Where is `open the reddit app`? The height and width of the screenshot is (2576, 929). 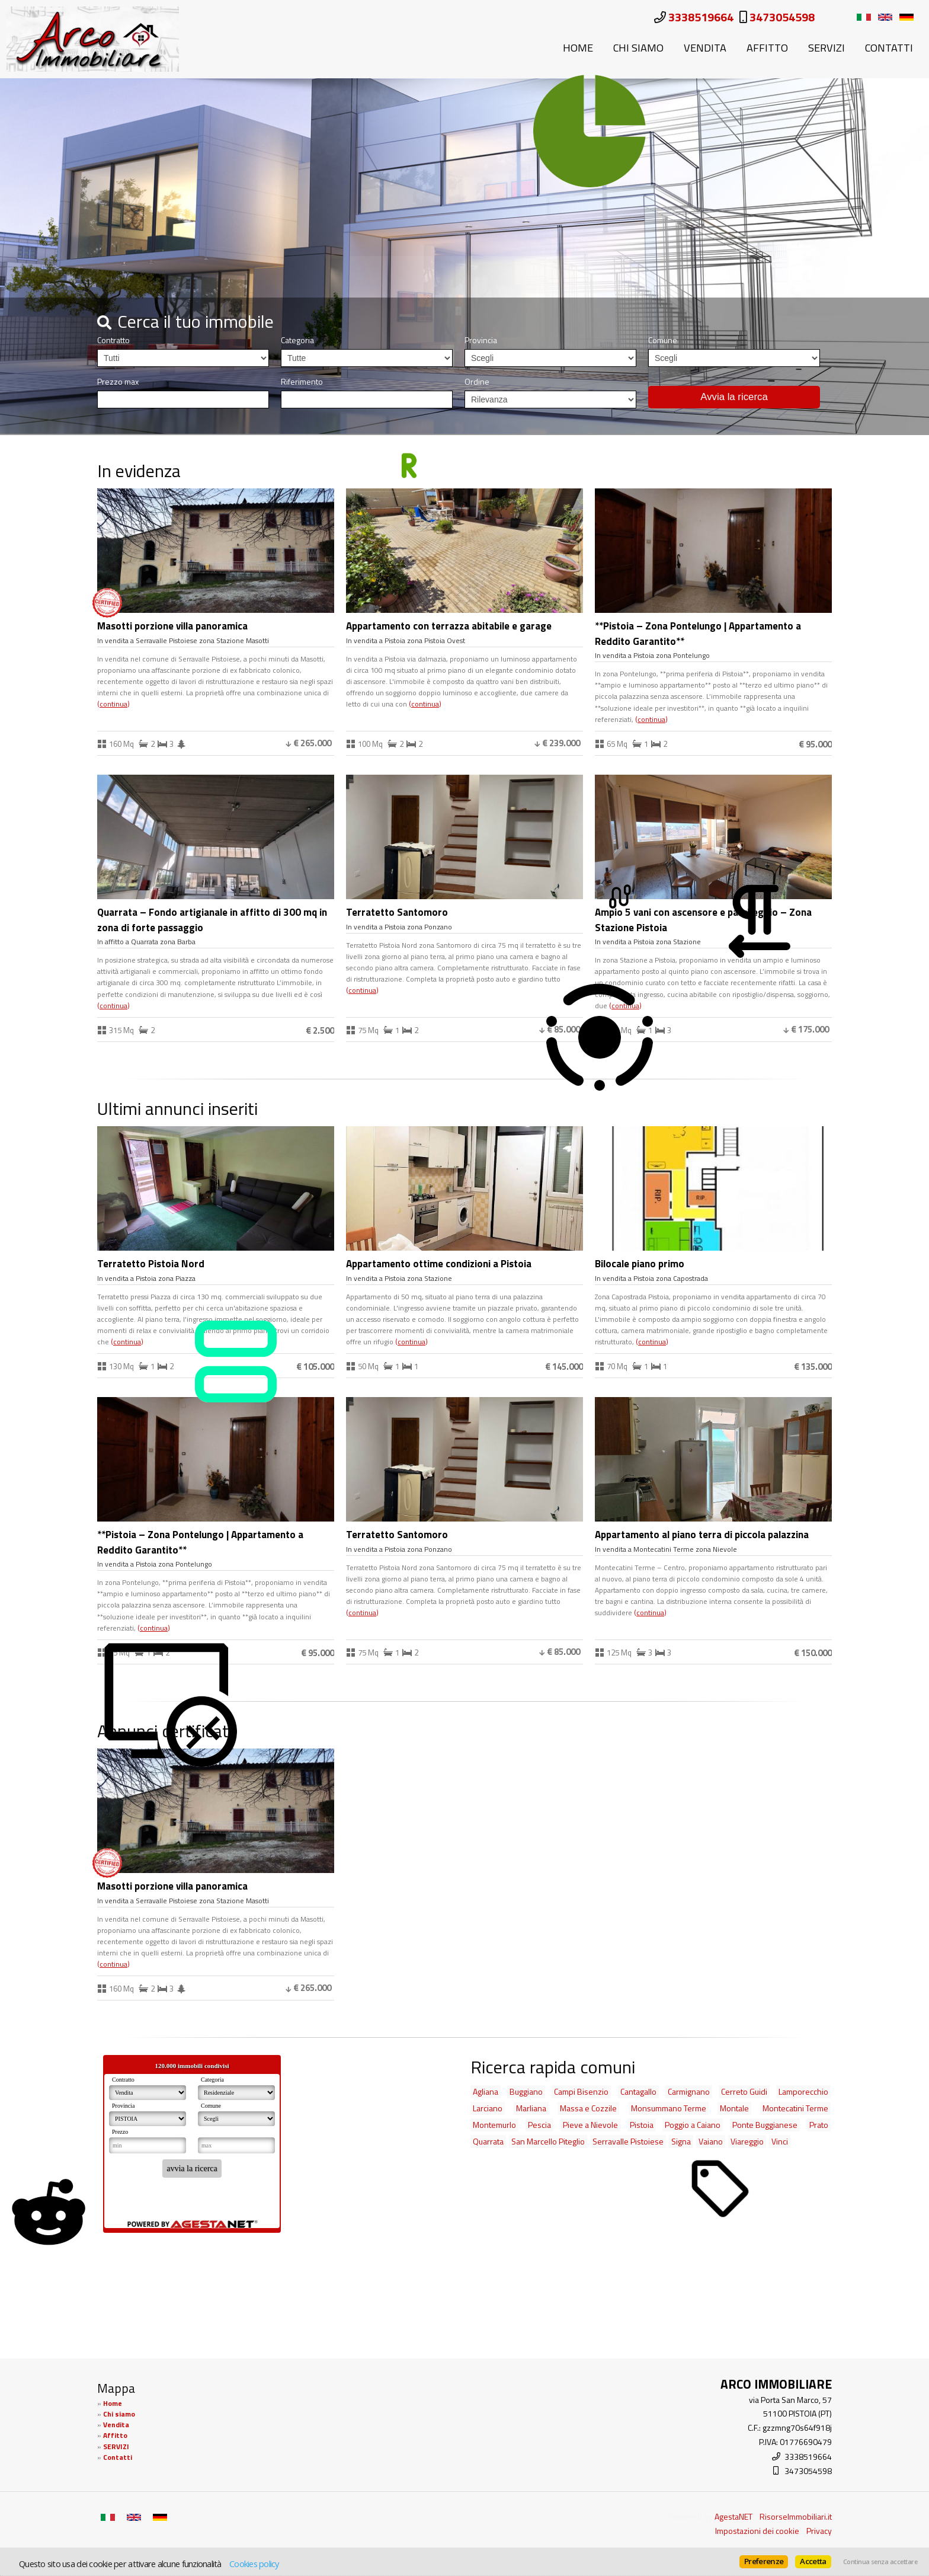 open the reddit app is located at coordinates (49, 2216).